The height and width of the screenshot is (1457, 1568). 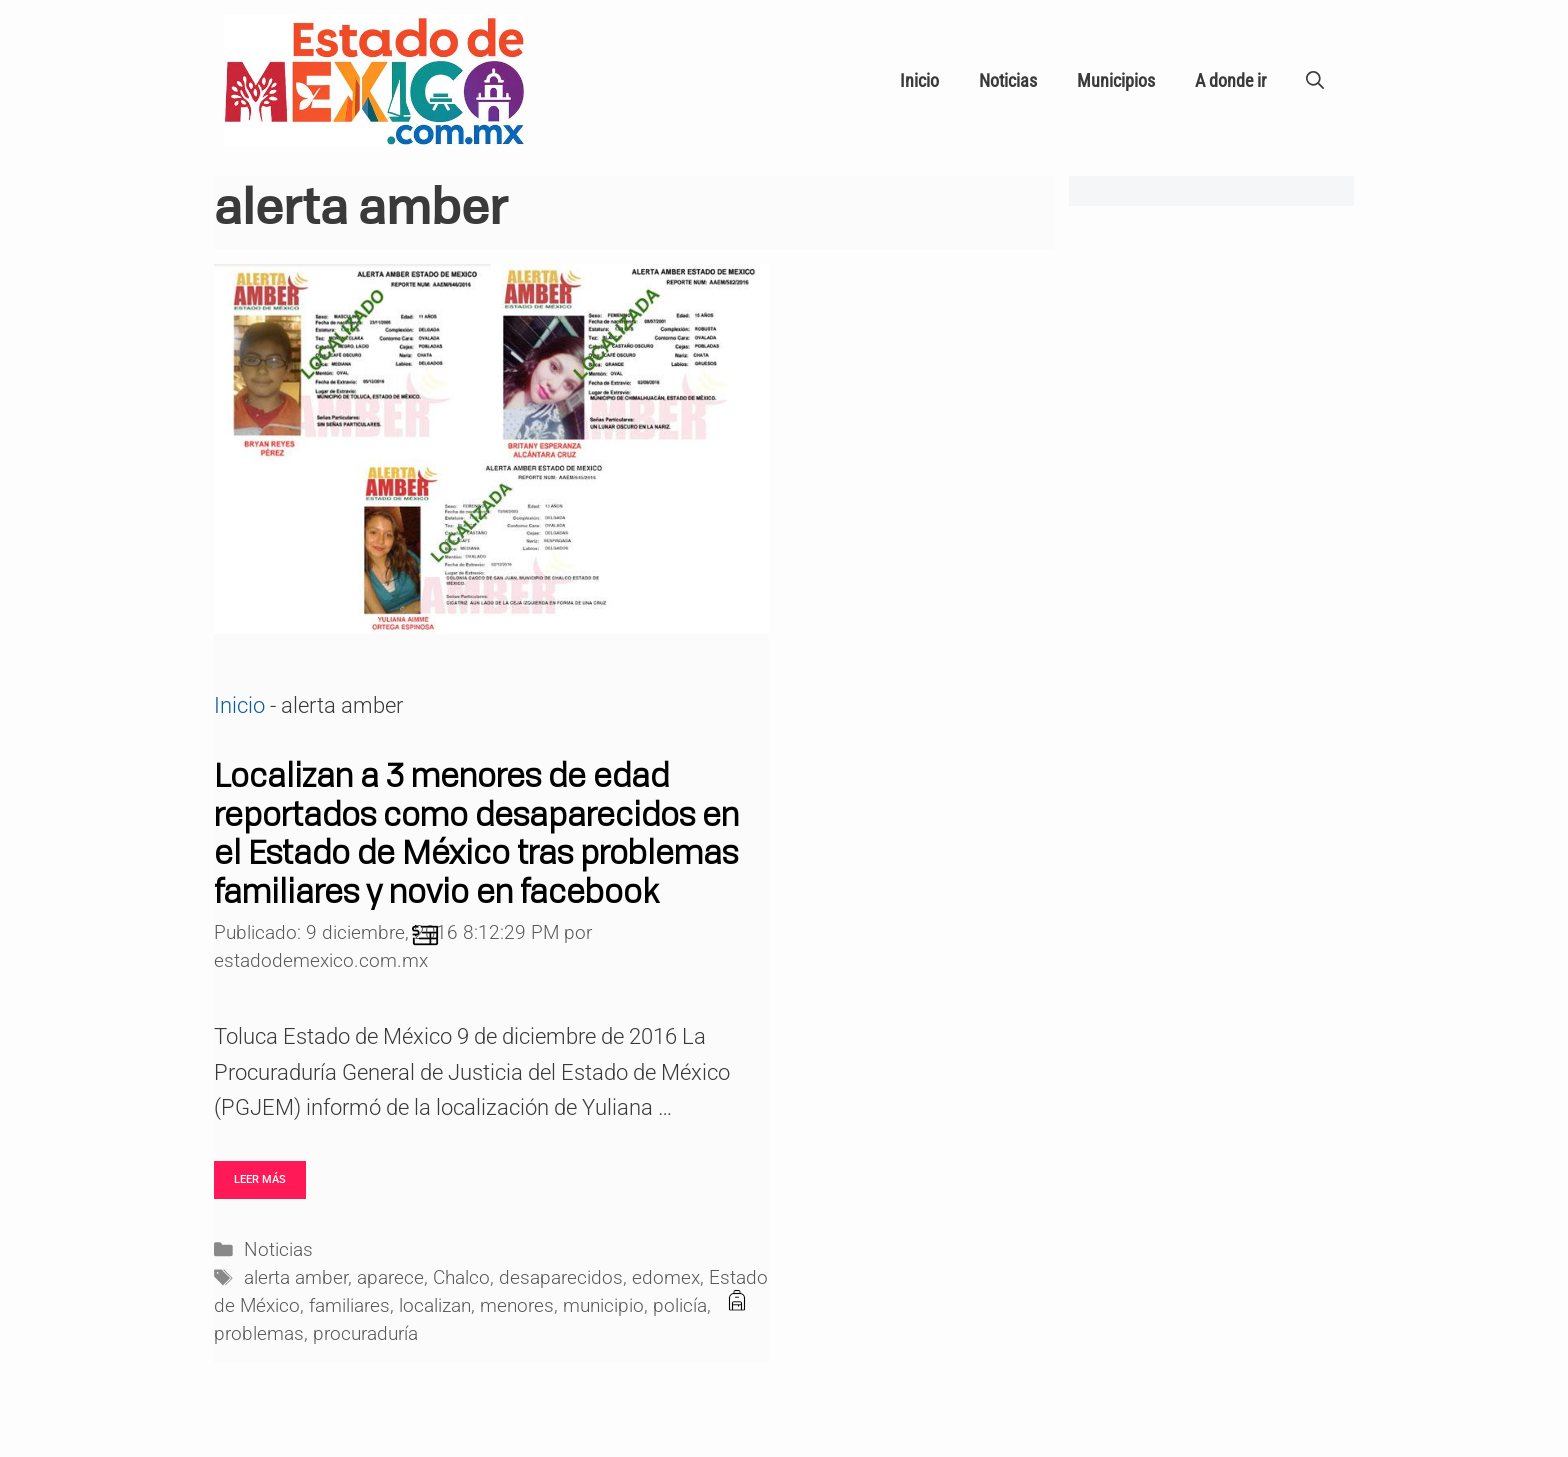 What do you see at coordinates (737, 1301) in the screenshot?
I see `access your inventory or stored items` at bounding box center [737, 1301].